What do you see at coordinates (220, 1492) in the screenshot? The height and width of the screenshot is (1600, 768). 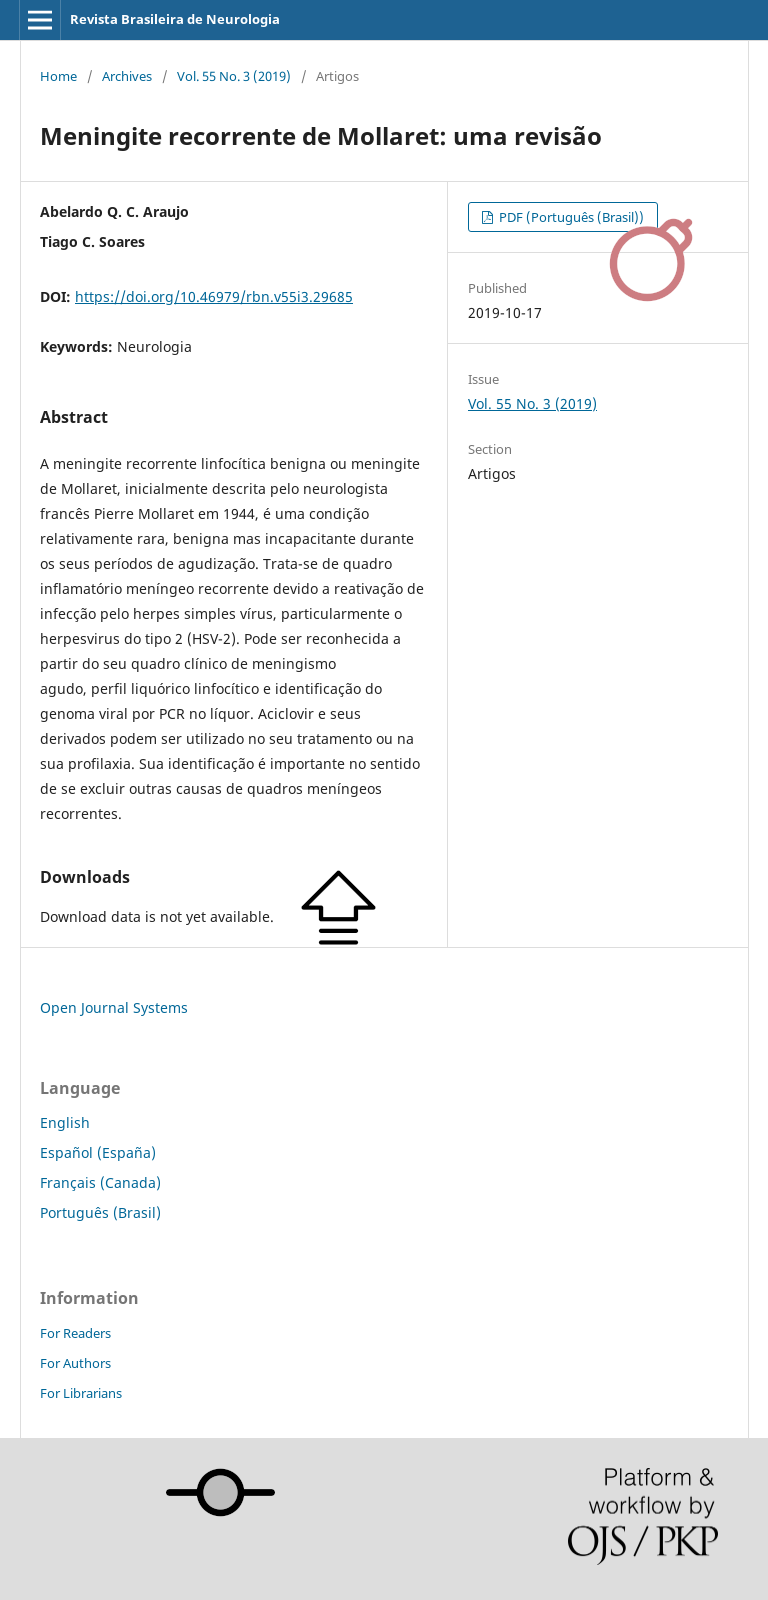 I see `view commit history` at bounding box center [220, 1492].